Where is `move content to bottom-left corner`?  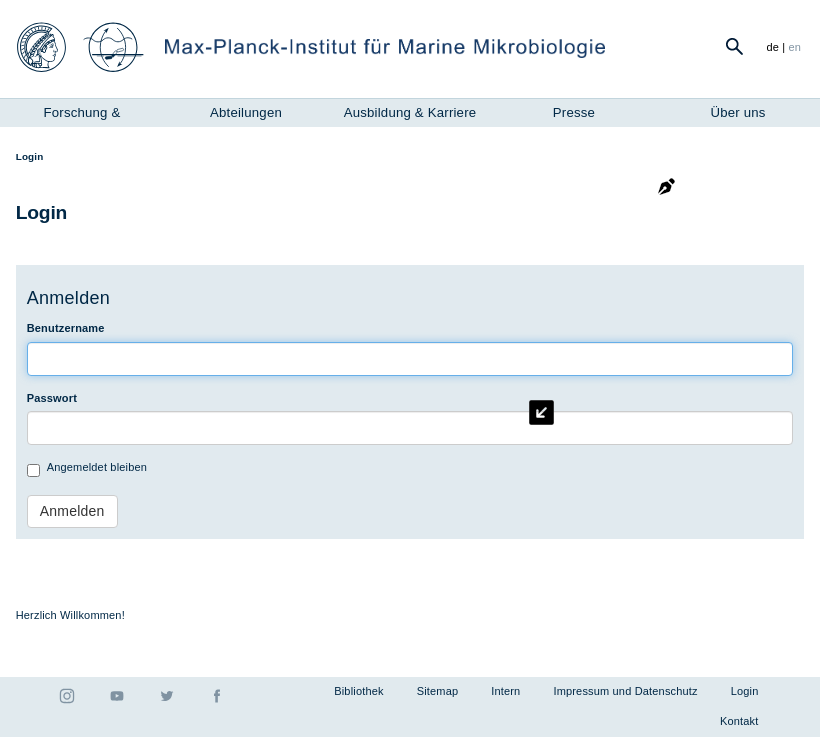
move content to bottom-left corner is located at coordinates (541, 412).